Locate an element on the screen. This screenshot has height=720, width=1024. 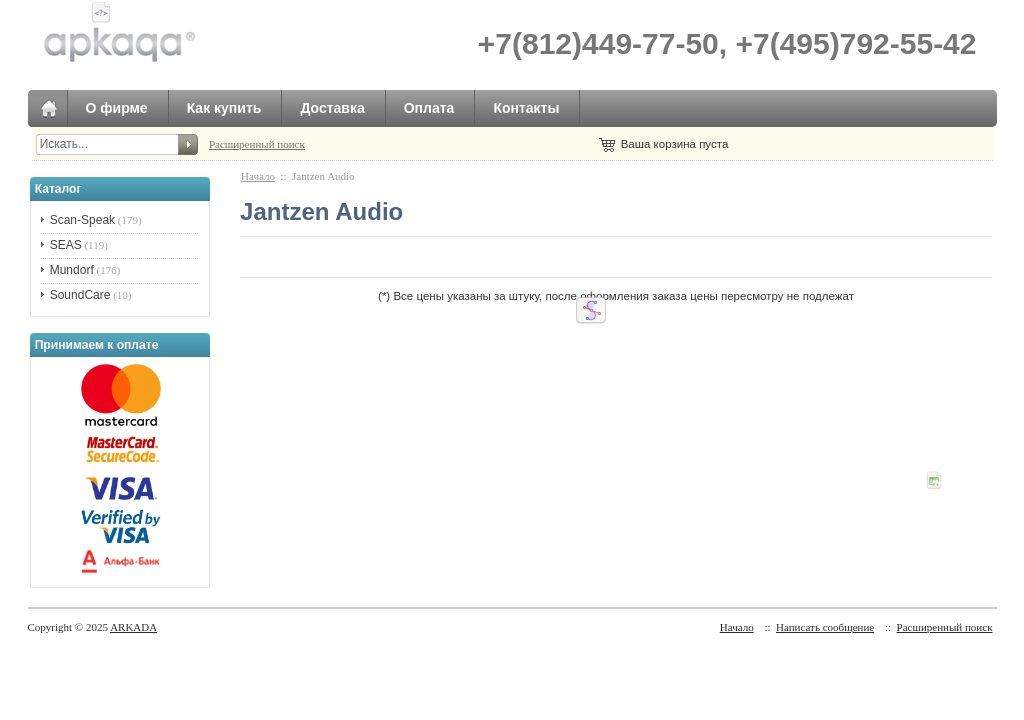
open a spreadsheet file is located at coordinates (934, 480).